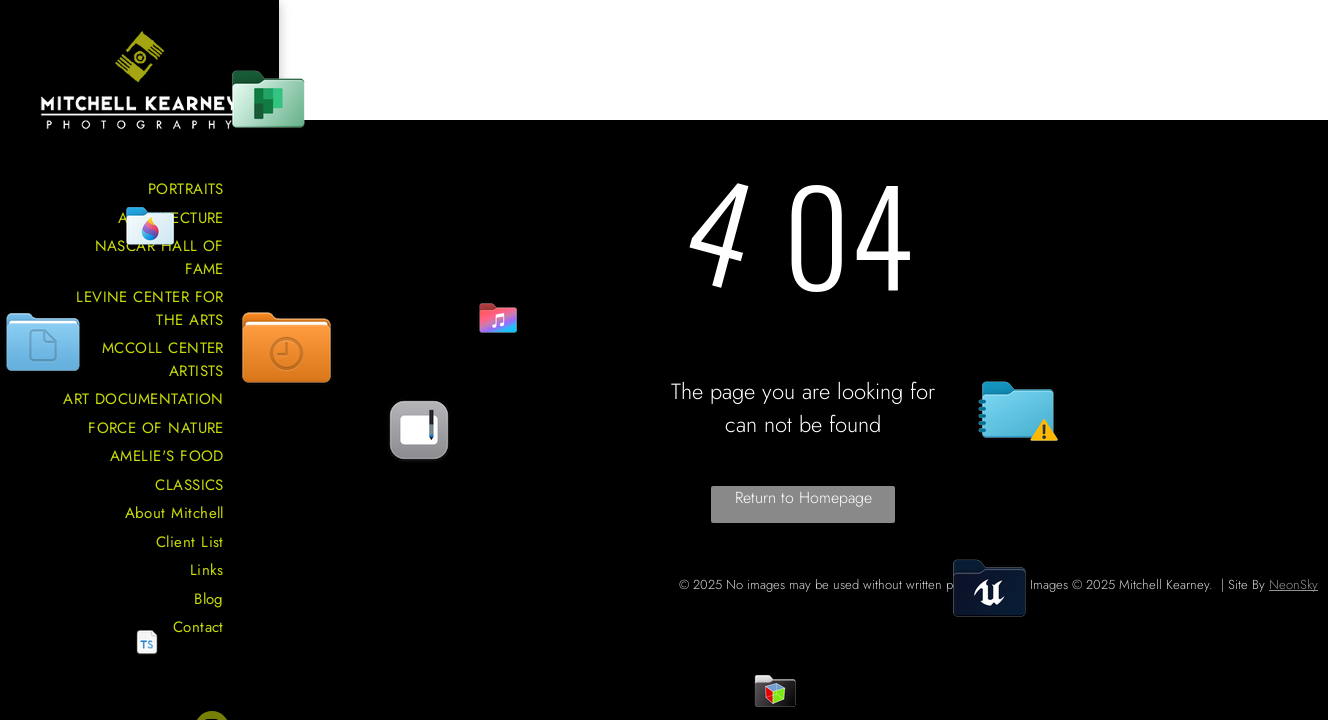  What do you see at coordinates (147, 642) in the screenshot?
I see `a typescript source code file` at bounding box center [147, 642].